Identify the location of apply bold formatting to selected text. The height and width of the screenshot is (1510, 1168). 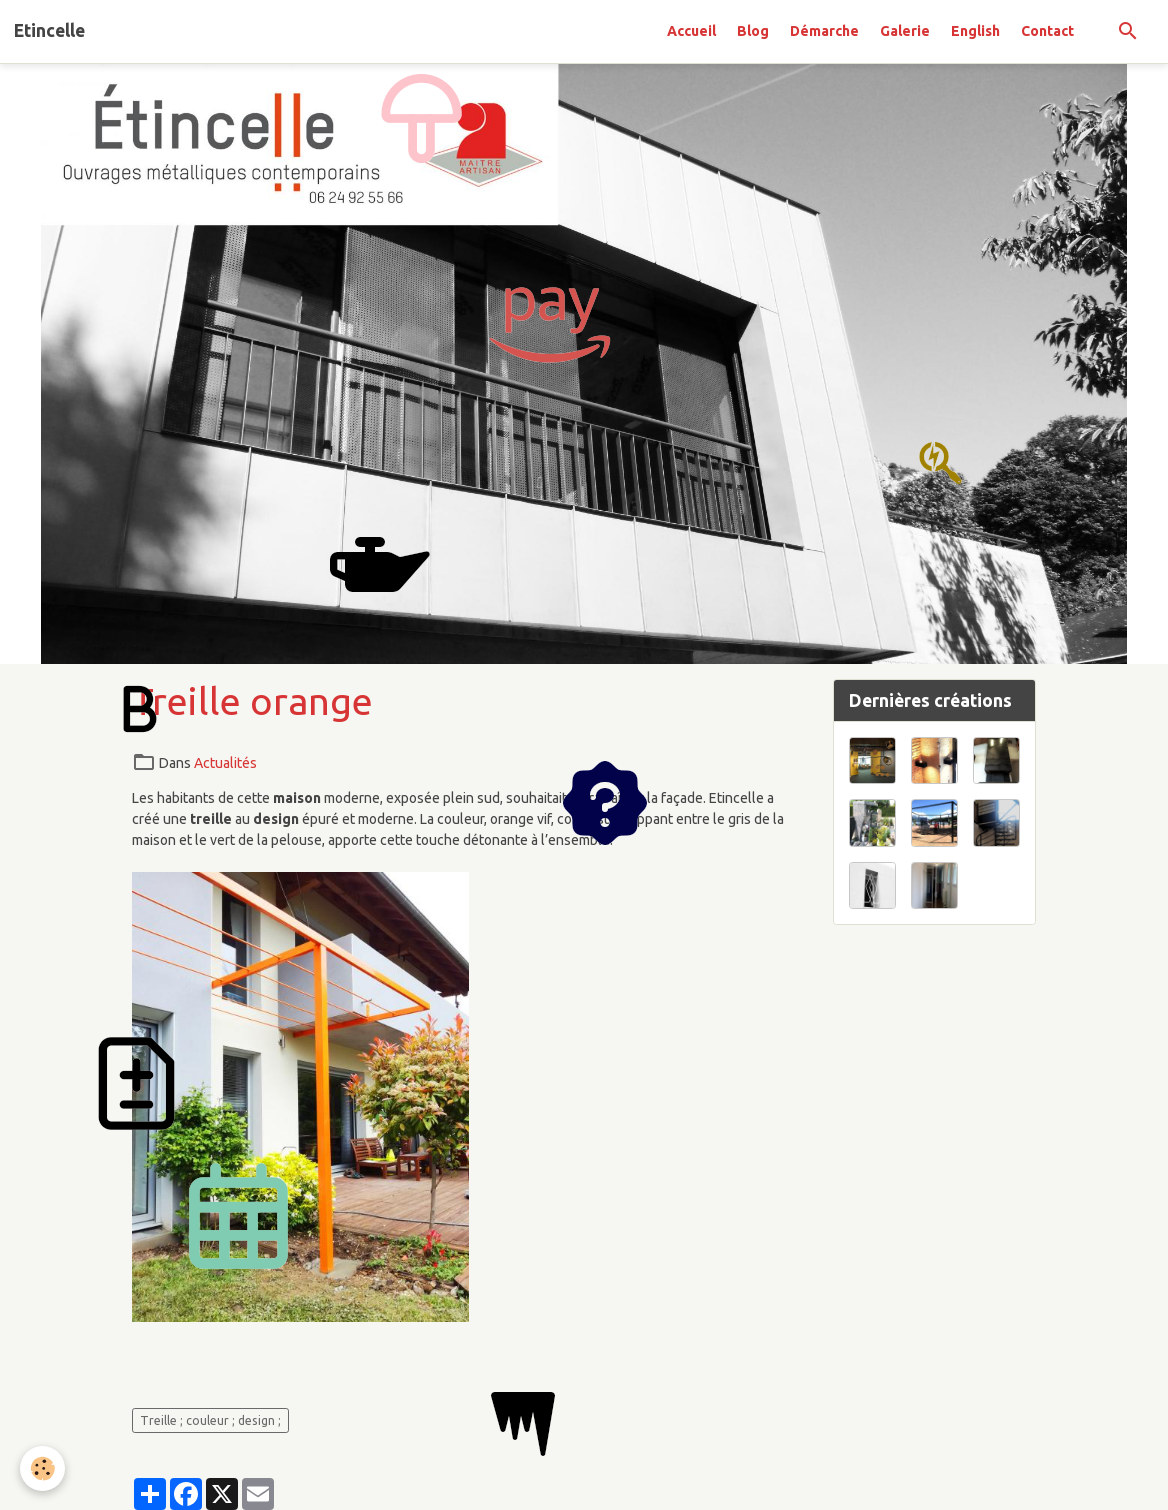
(140, 709).